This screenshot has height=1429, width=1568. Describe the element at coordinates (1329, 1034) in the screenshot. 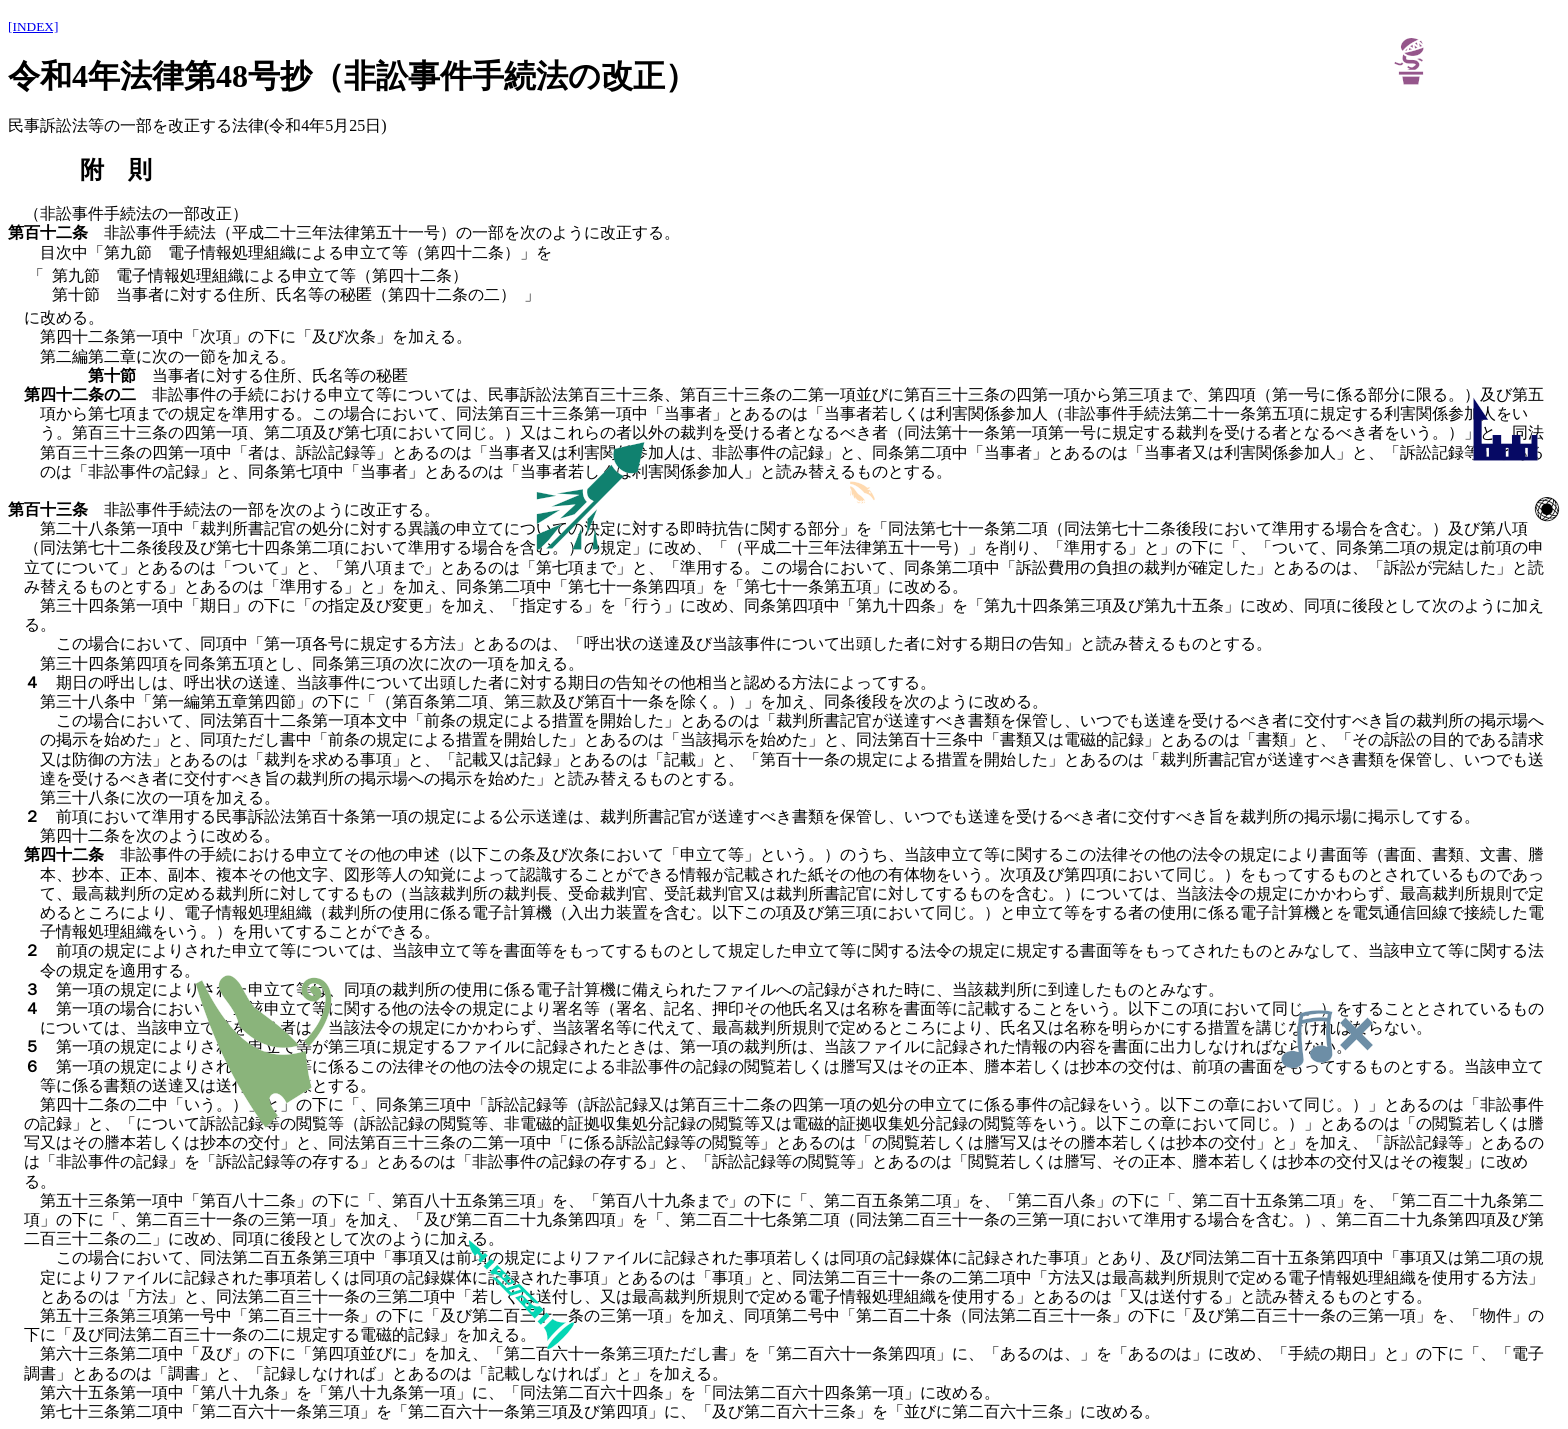

I see `mute music or audio` at that location.